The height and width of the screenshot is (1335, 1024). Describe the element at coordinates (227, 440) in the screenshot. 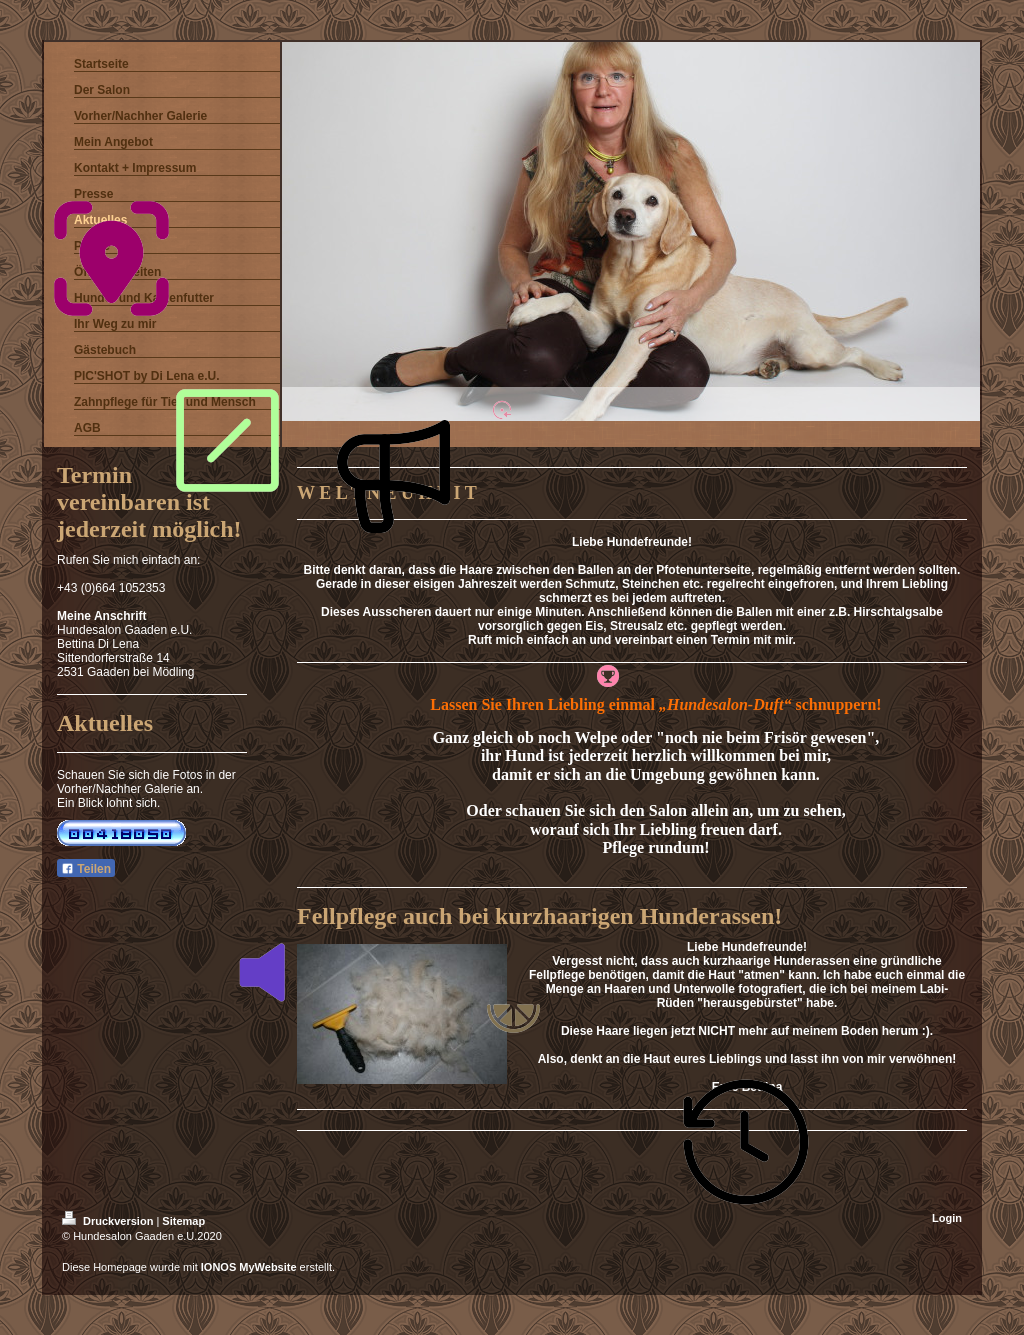

I see `indicates an ignored file in a diff view` at that location.